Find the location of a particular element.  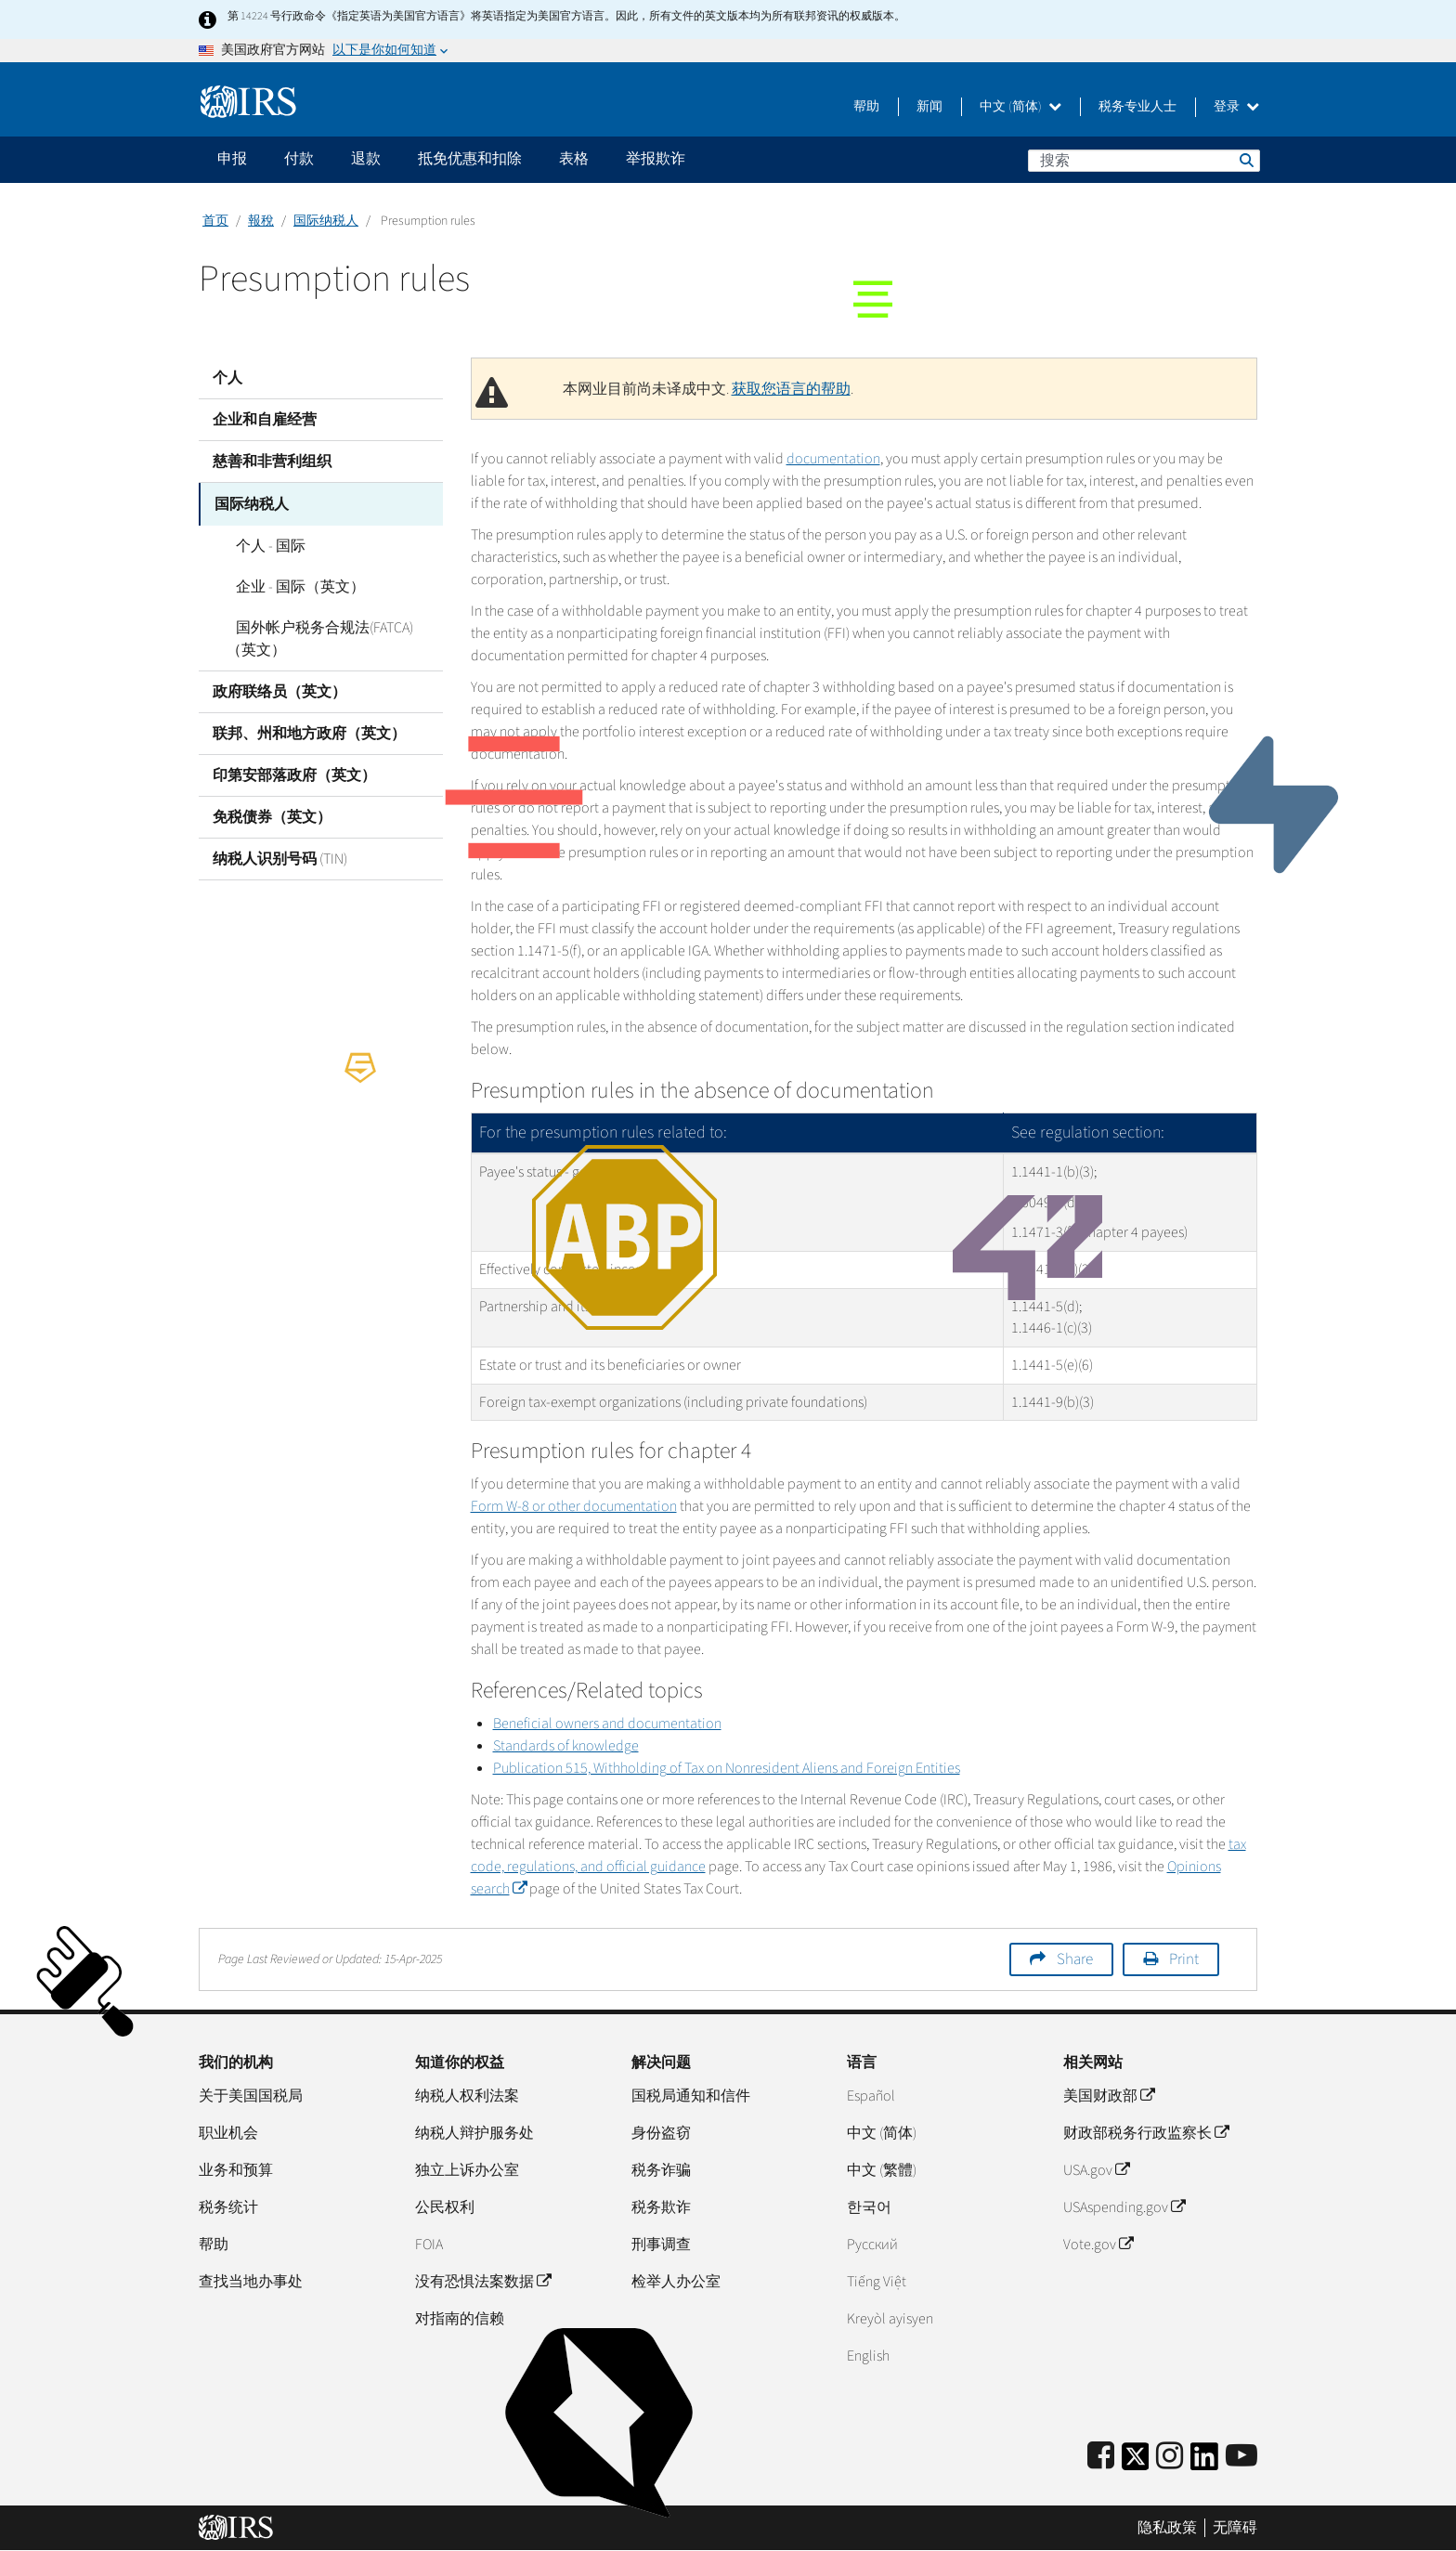

open navigation menu is located at coordinates (514, 797).